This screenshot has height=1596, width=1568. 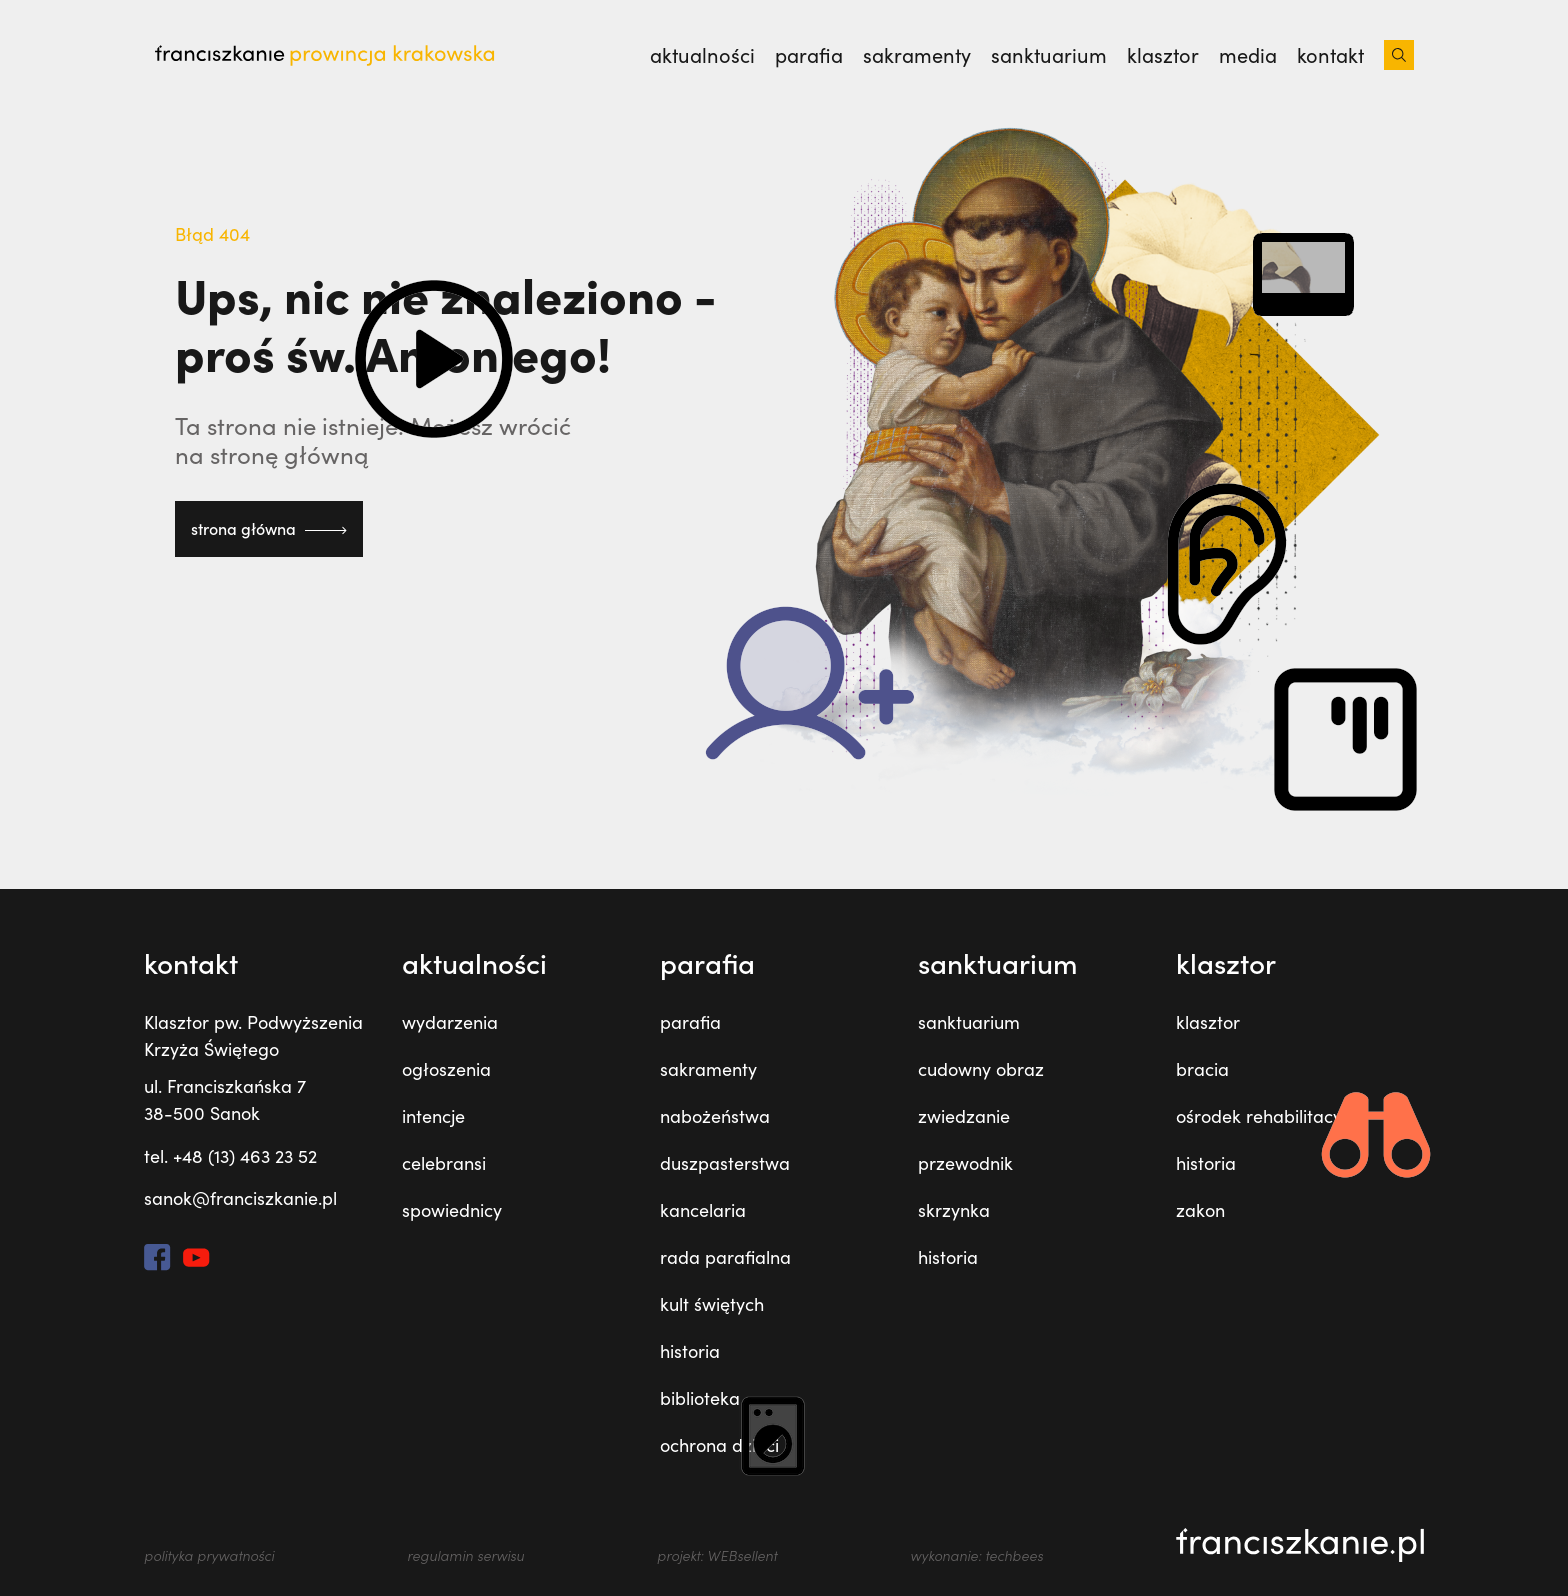 I want to click on add a new contact or friend, so click(x=803, y=690).